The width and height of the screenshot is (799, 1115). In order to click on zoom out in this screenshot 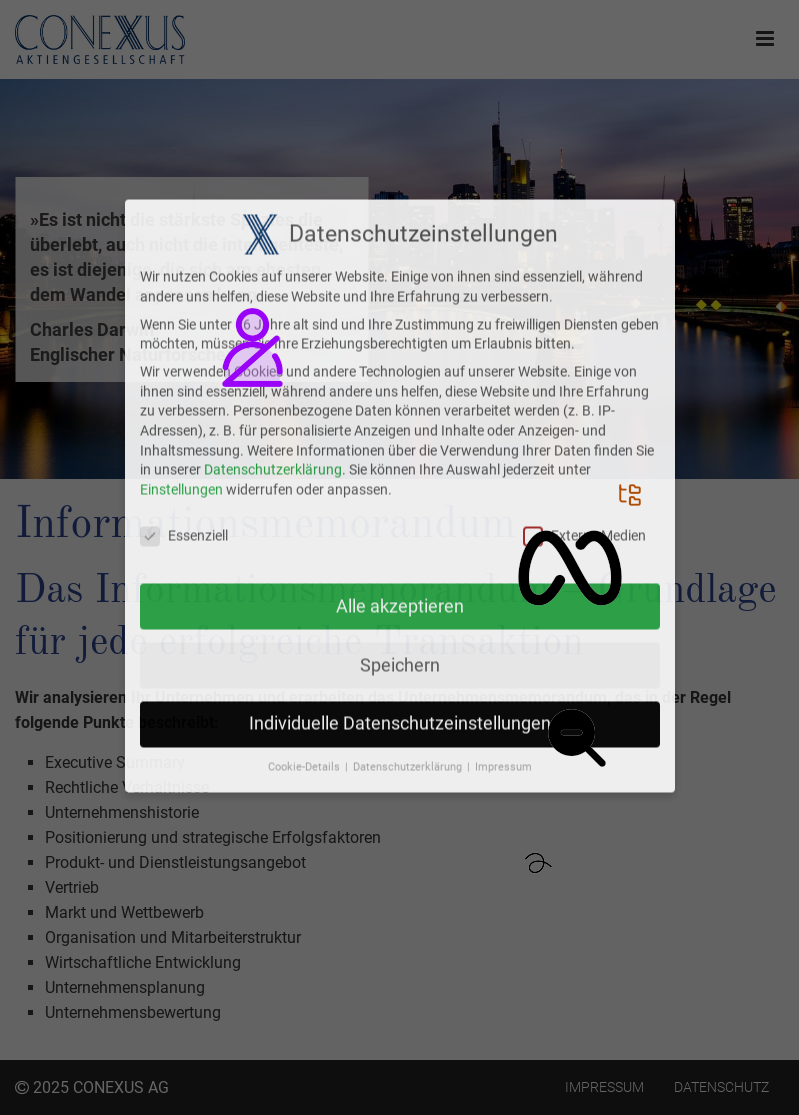, I will do `click(577, 738)`.